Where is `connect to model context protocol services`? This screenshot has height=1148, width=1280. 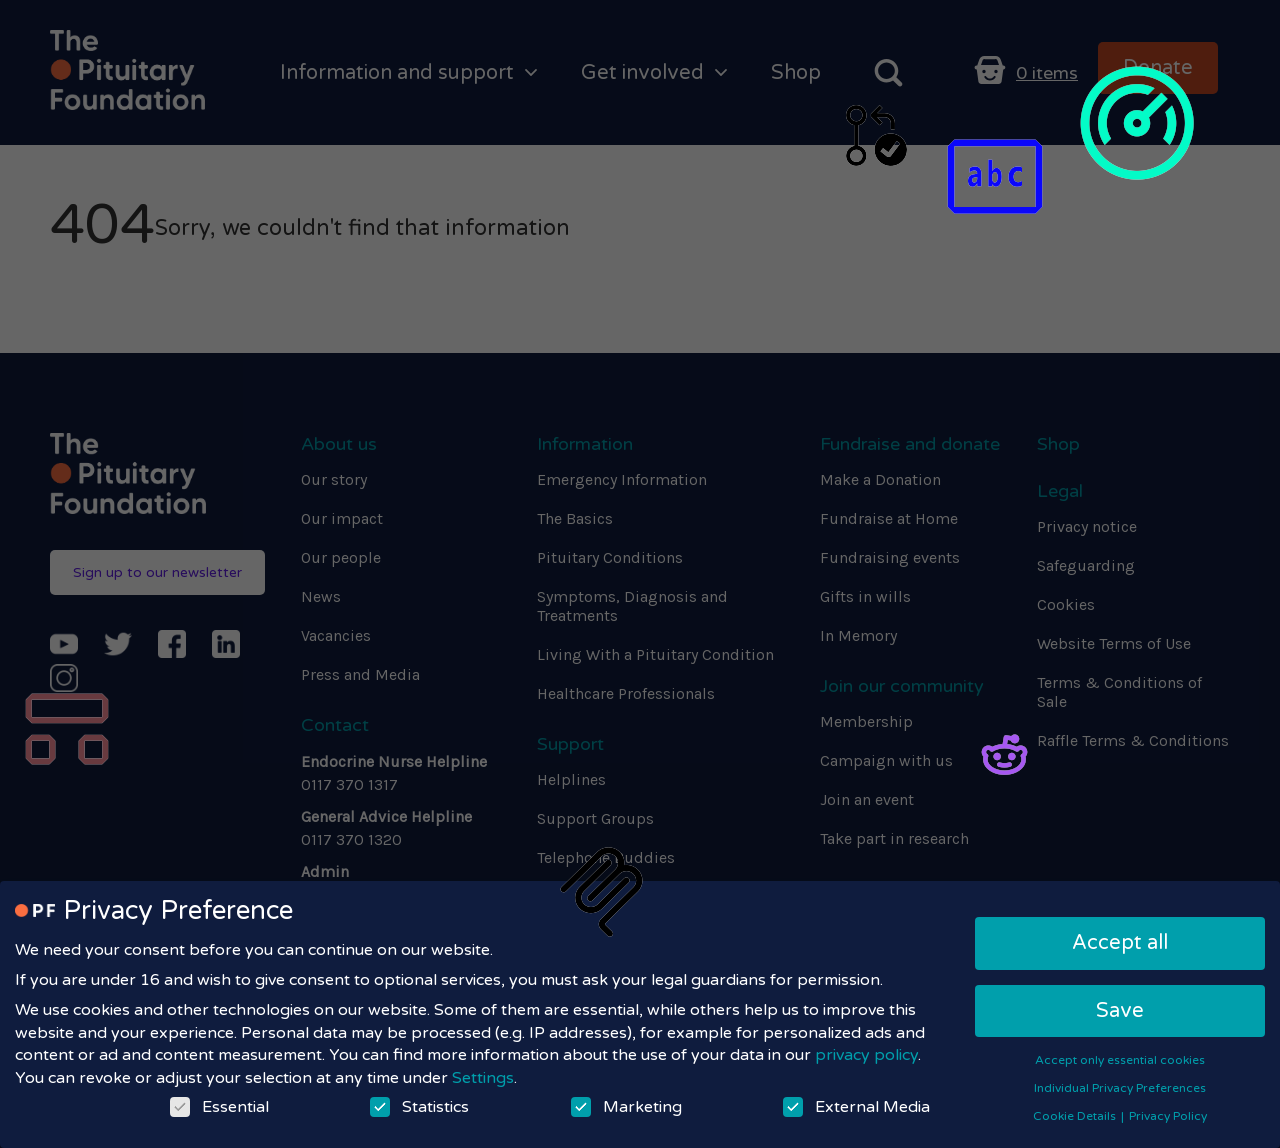 connect to model context protocol services is located at coordinates (601, 891).